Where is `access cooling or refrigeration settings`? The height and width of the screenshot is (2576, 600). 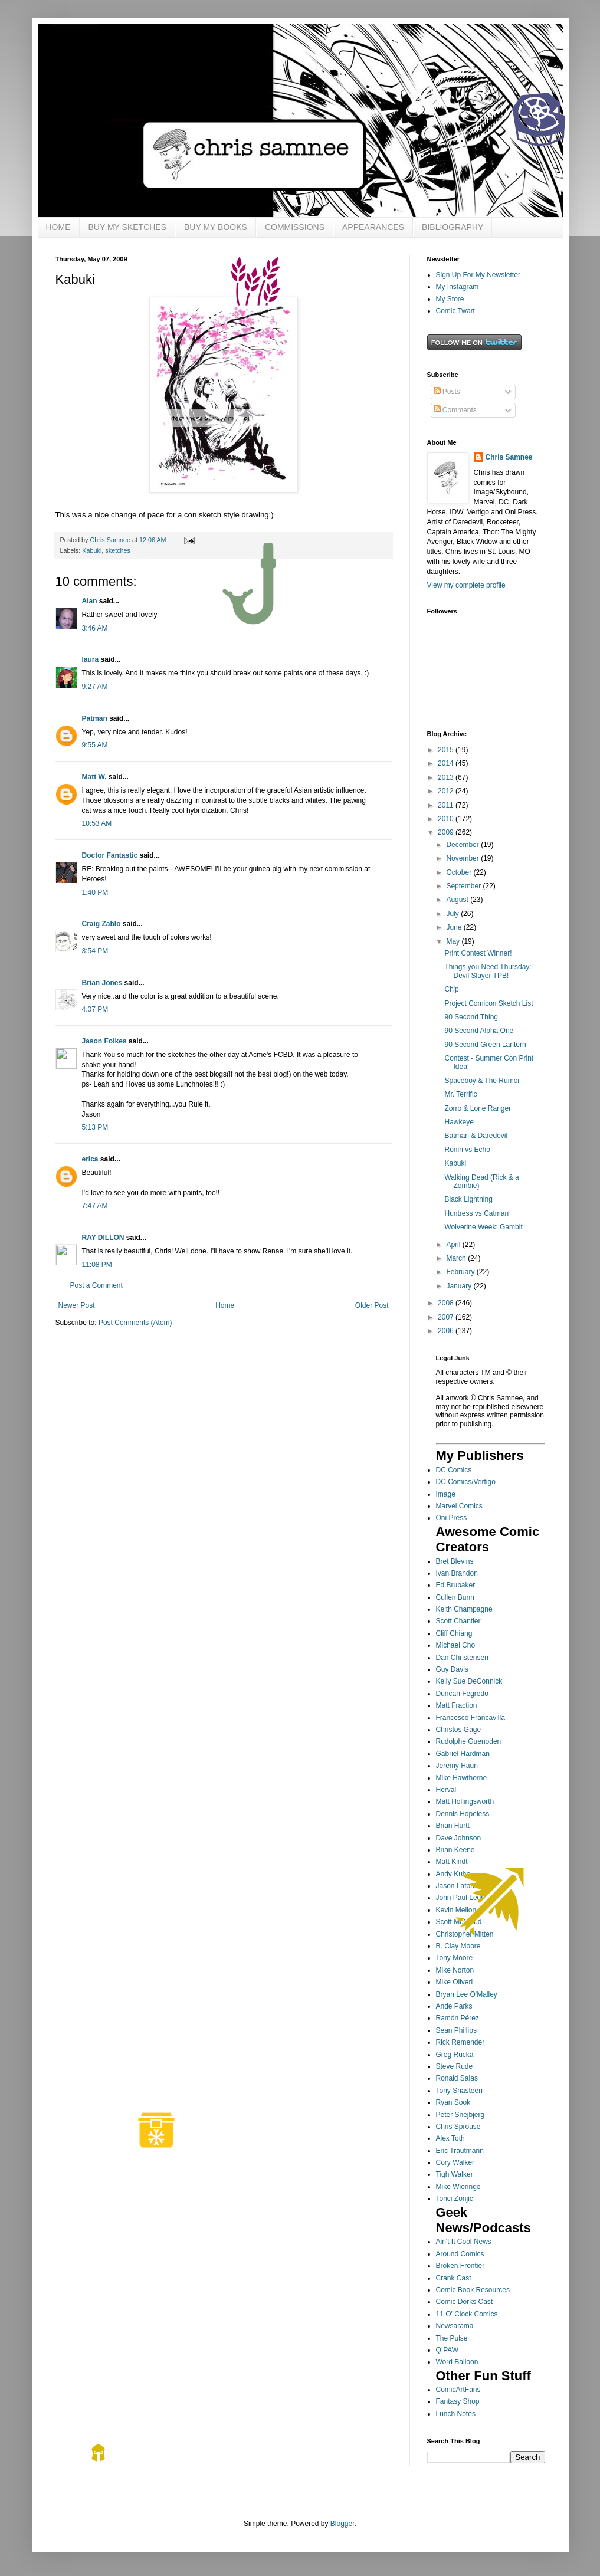 access cooling or refrigeration settings is located at coordinates (156, 2129).